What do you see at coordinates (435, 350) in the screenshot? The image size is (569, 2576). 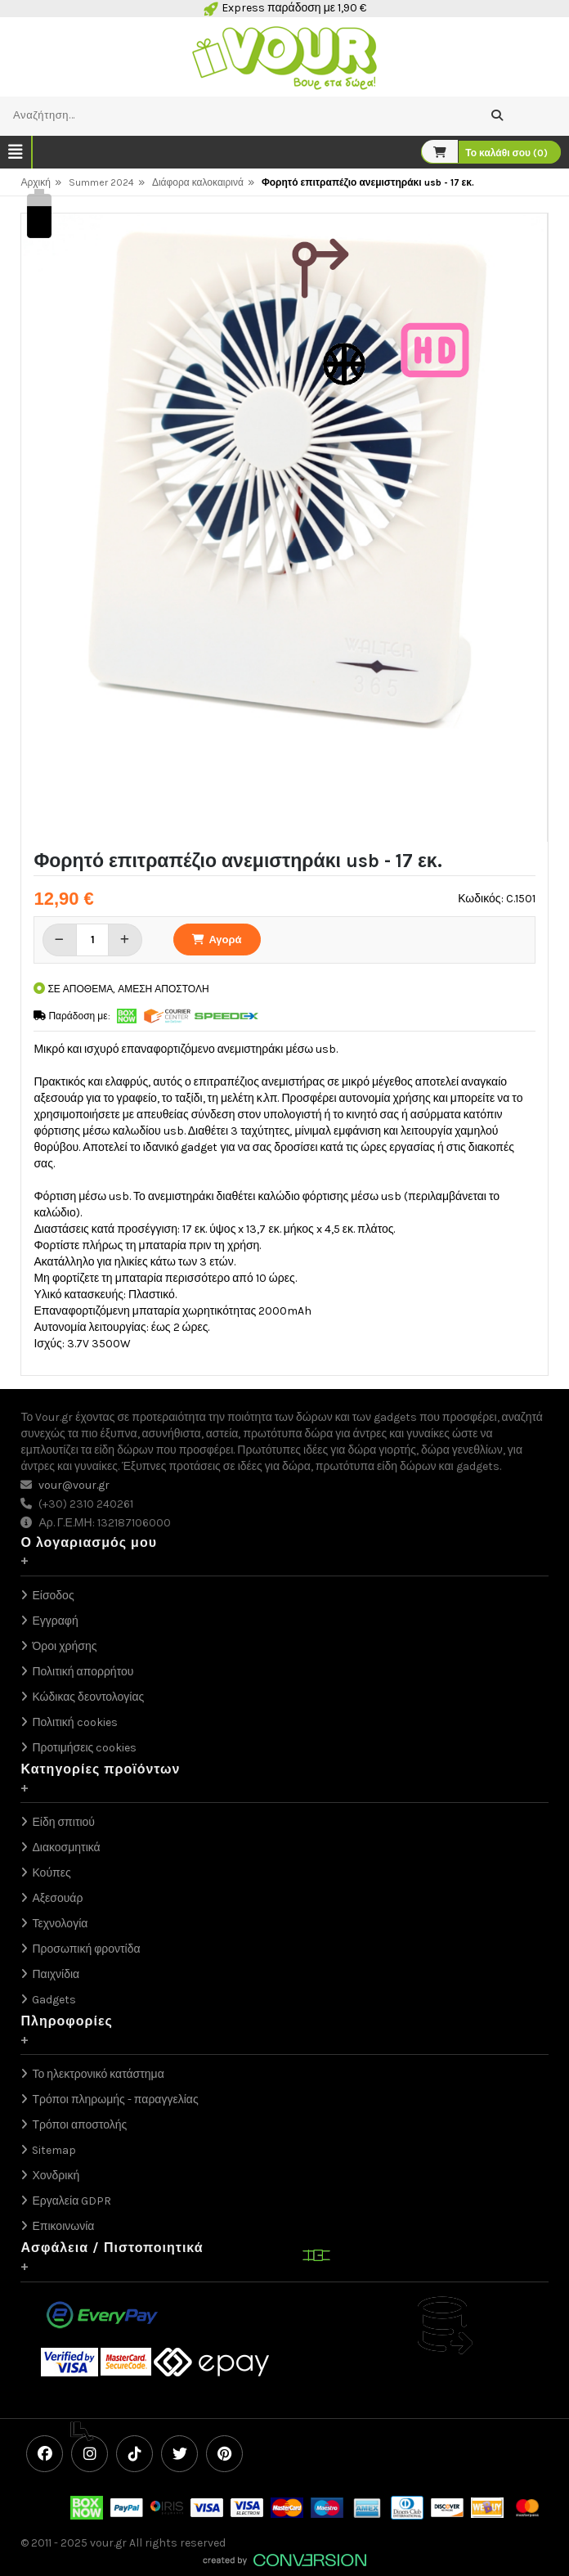 I see `indicates high definition video quality` at bounding box center [435, 350].